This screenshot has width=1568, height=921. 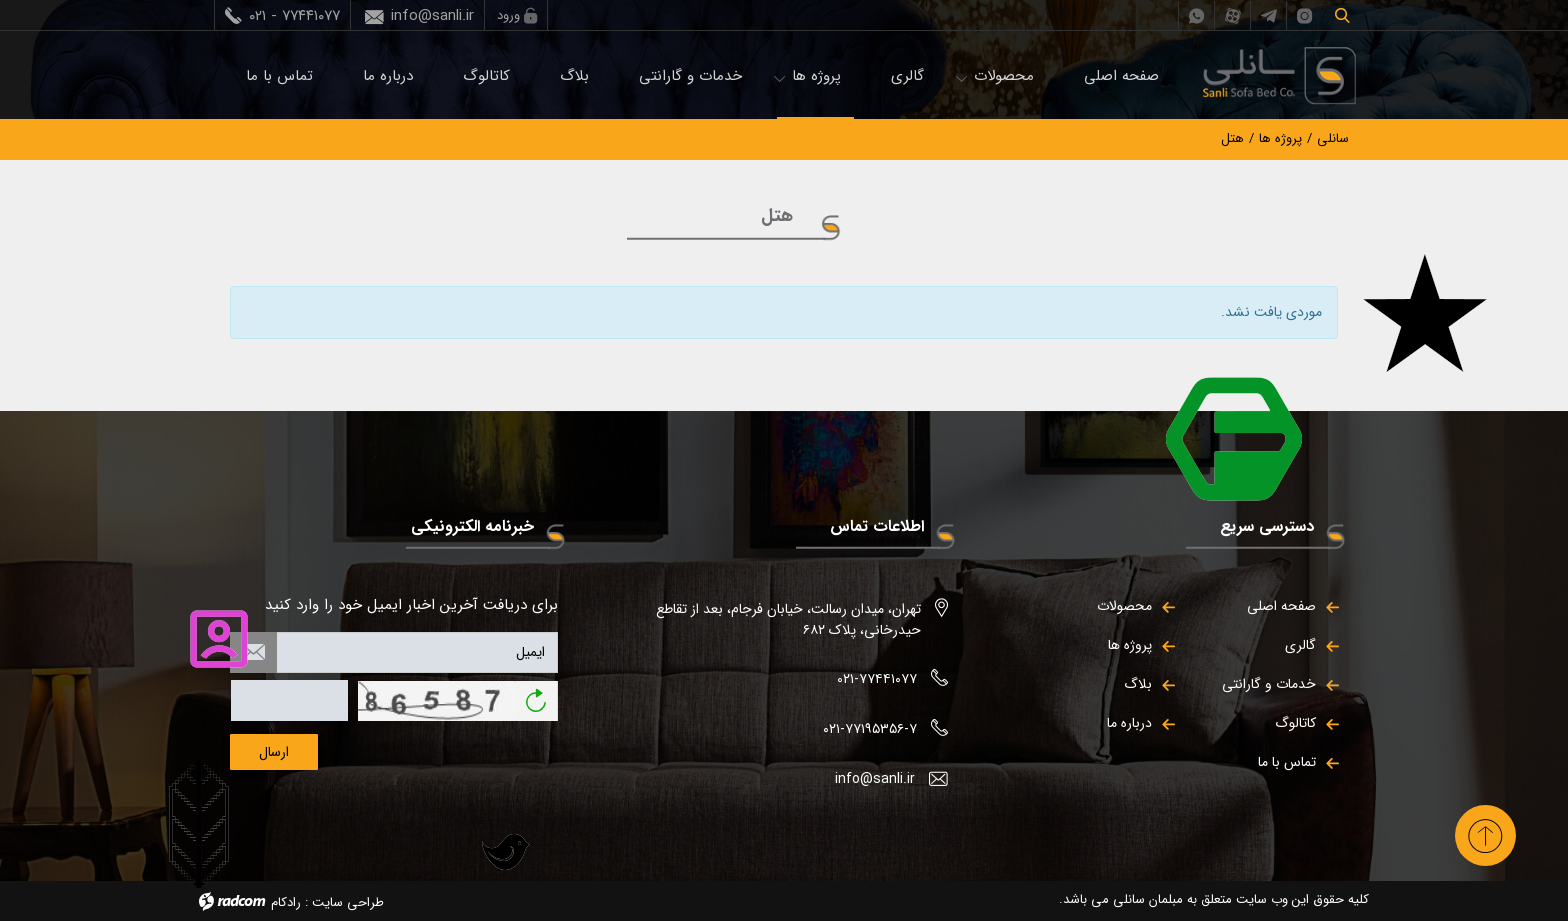 What do you see at coordinates (1425, 313) in the screenshot?
I see `visit ReverbNation profile or website` at bounding box center [1425, 313].